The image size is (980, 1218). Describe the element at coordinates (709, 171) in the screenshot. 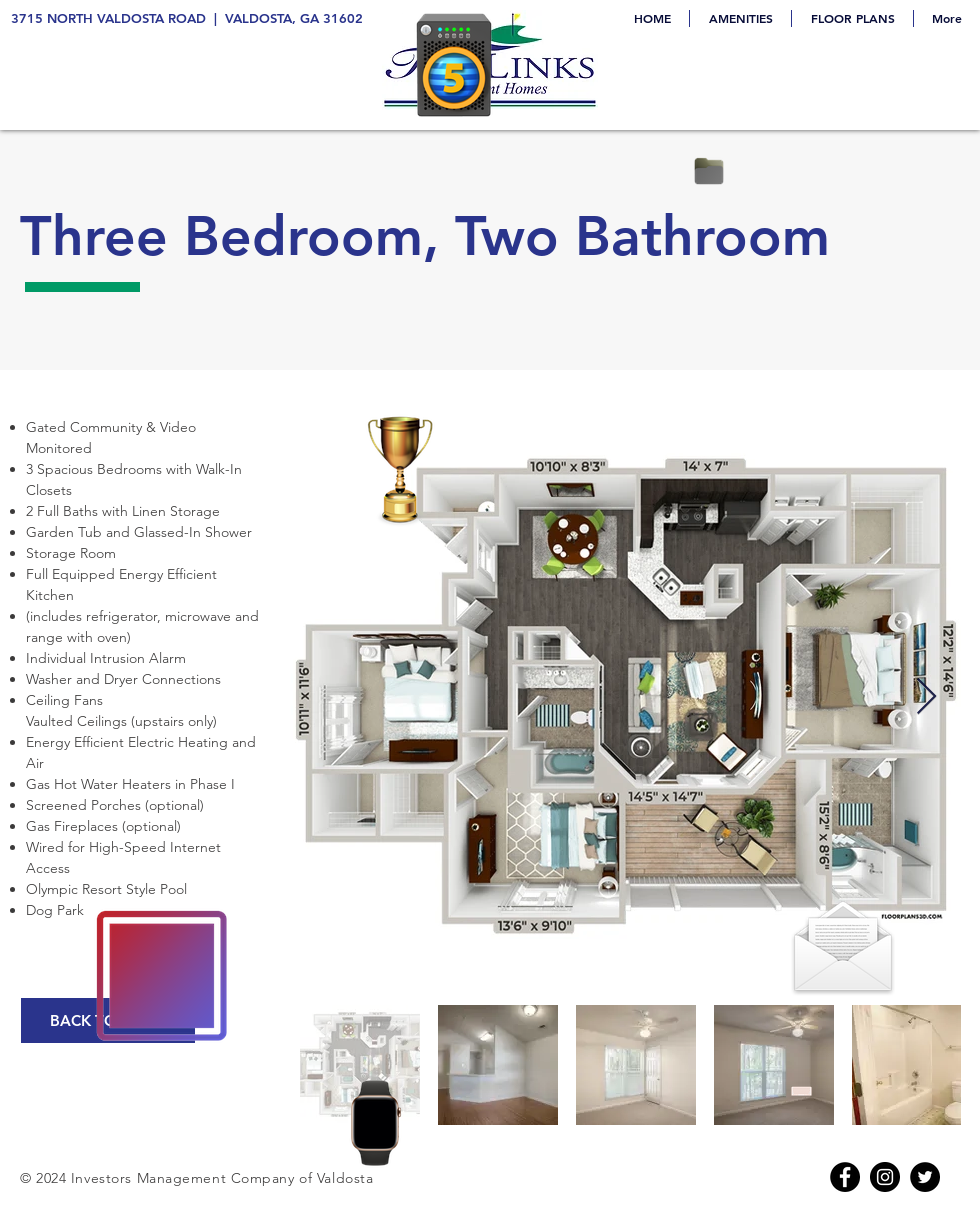

I see `indicates an open folder` at that location.